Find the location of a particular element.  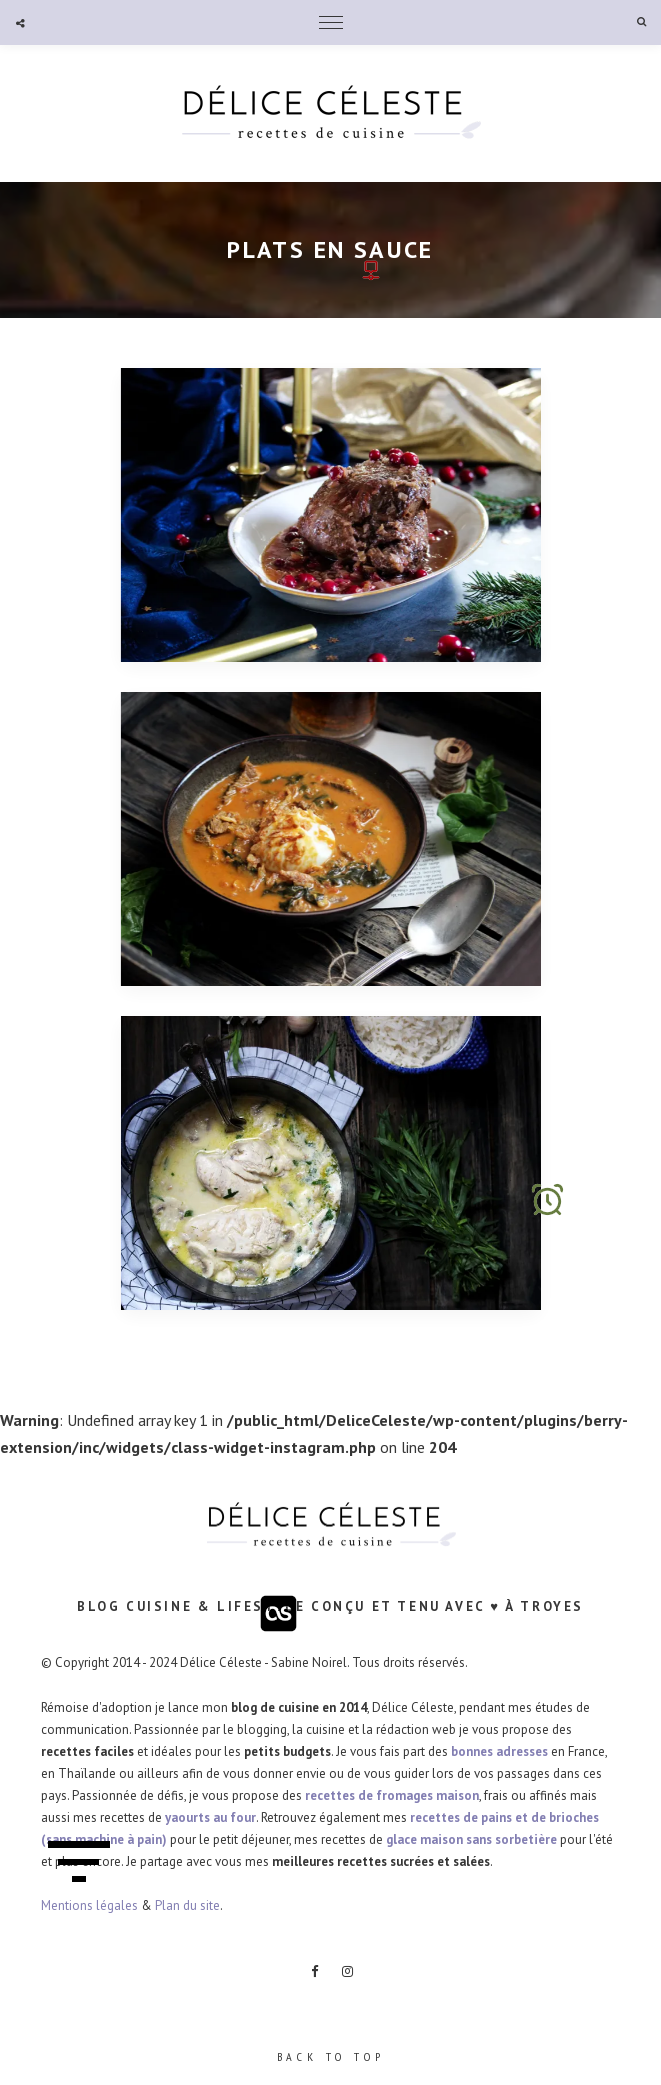

set or manage alarms is located at coordinates (547, 1199).